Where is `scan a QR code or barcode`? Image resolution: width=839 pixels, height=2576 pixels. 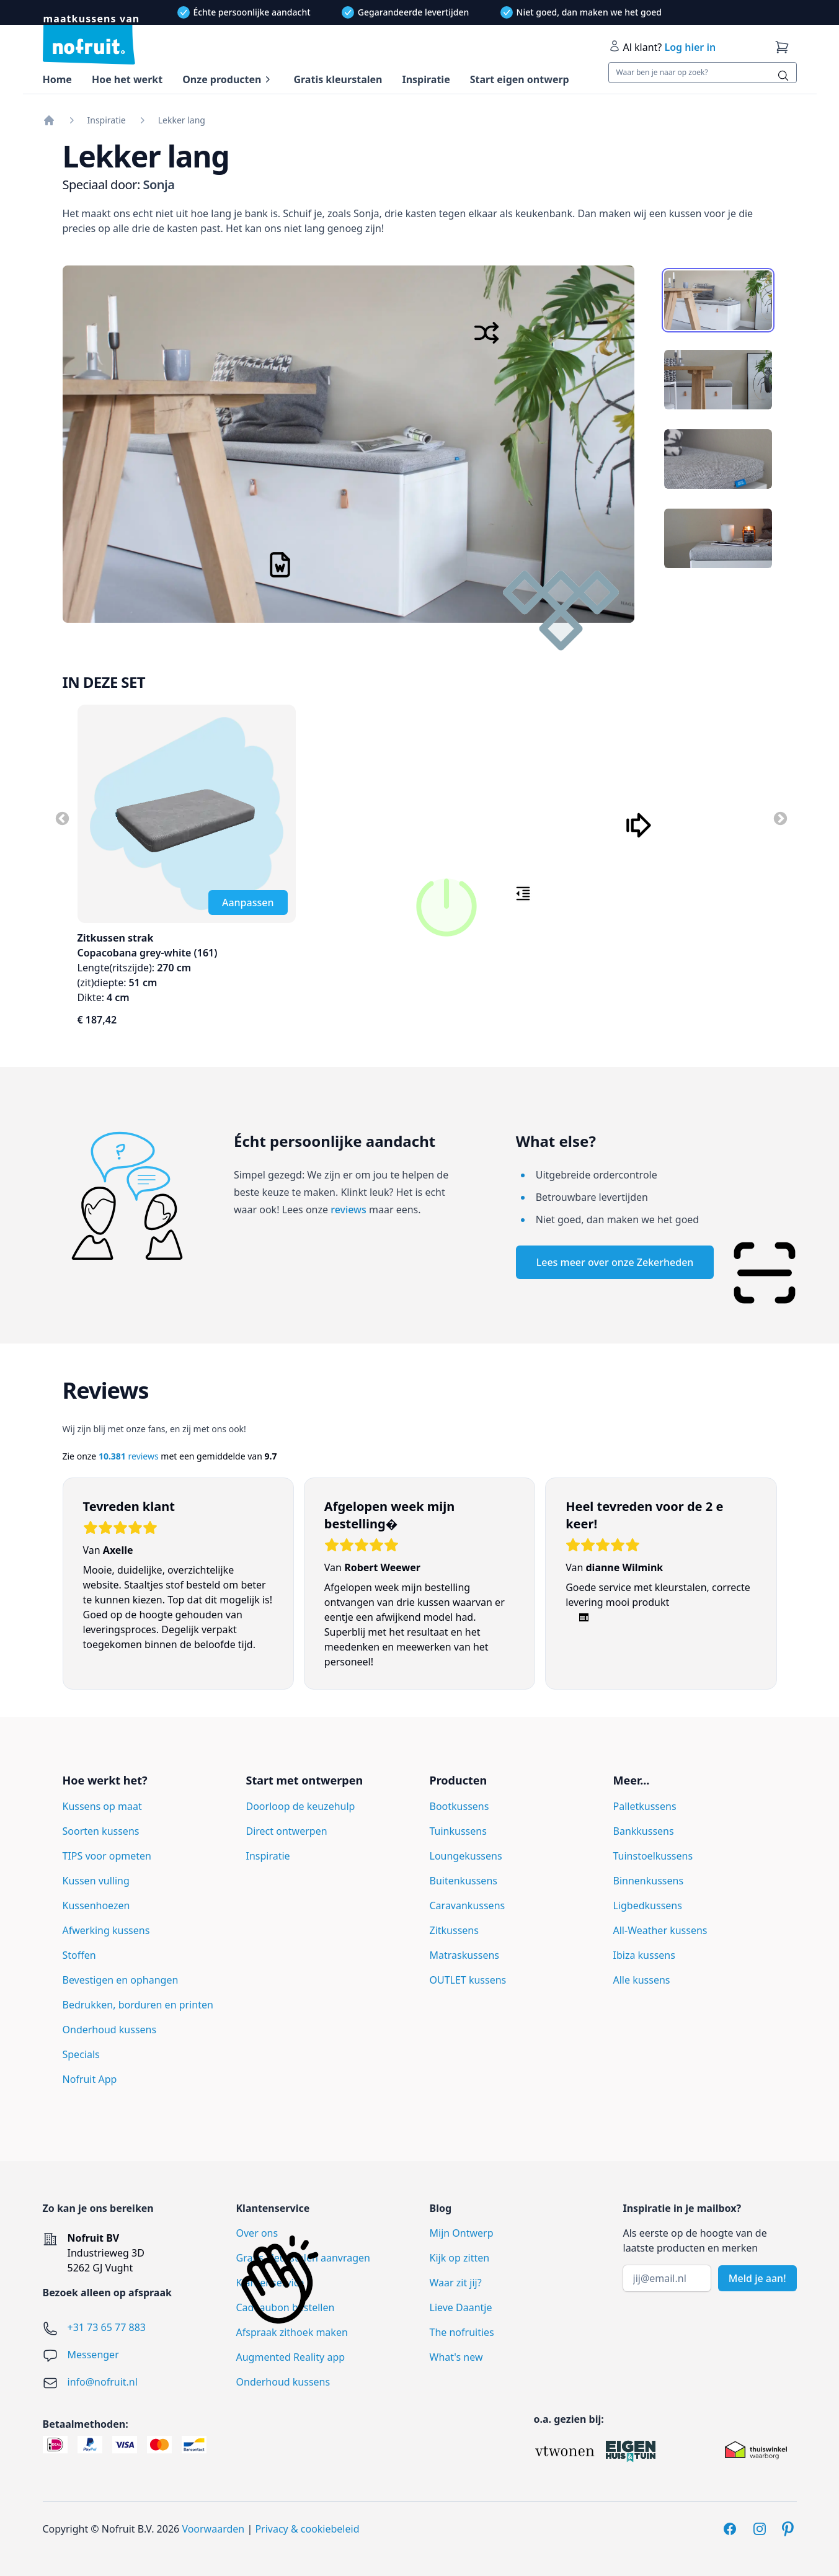
scan a QR code or barcode is located at coordinates (765, 1273).